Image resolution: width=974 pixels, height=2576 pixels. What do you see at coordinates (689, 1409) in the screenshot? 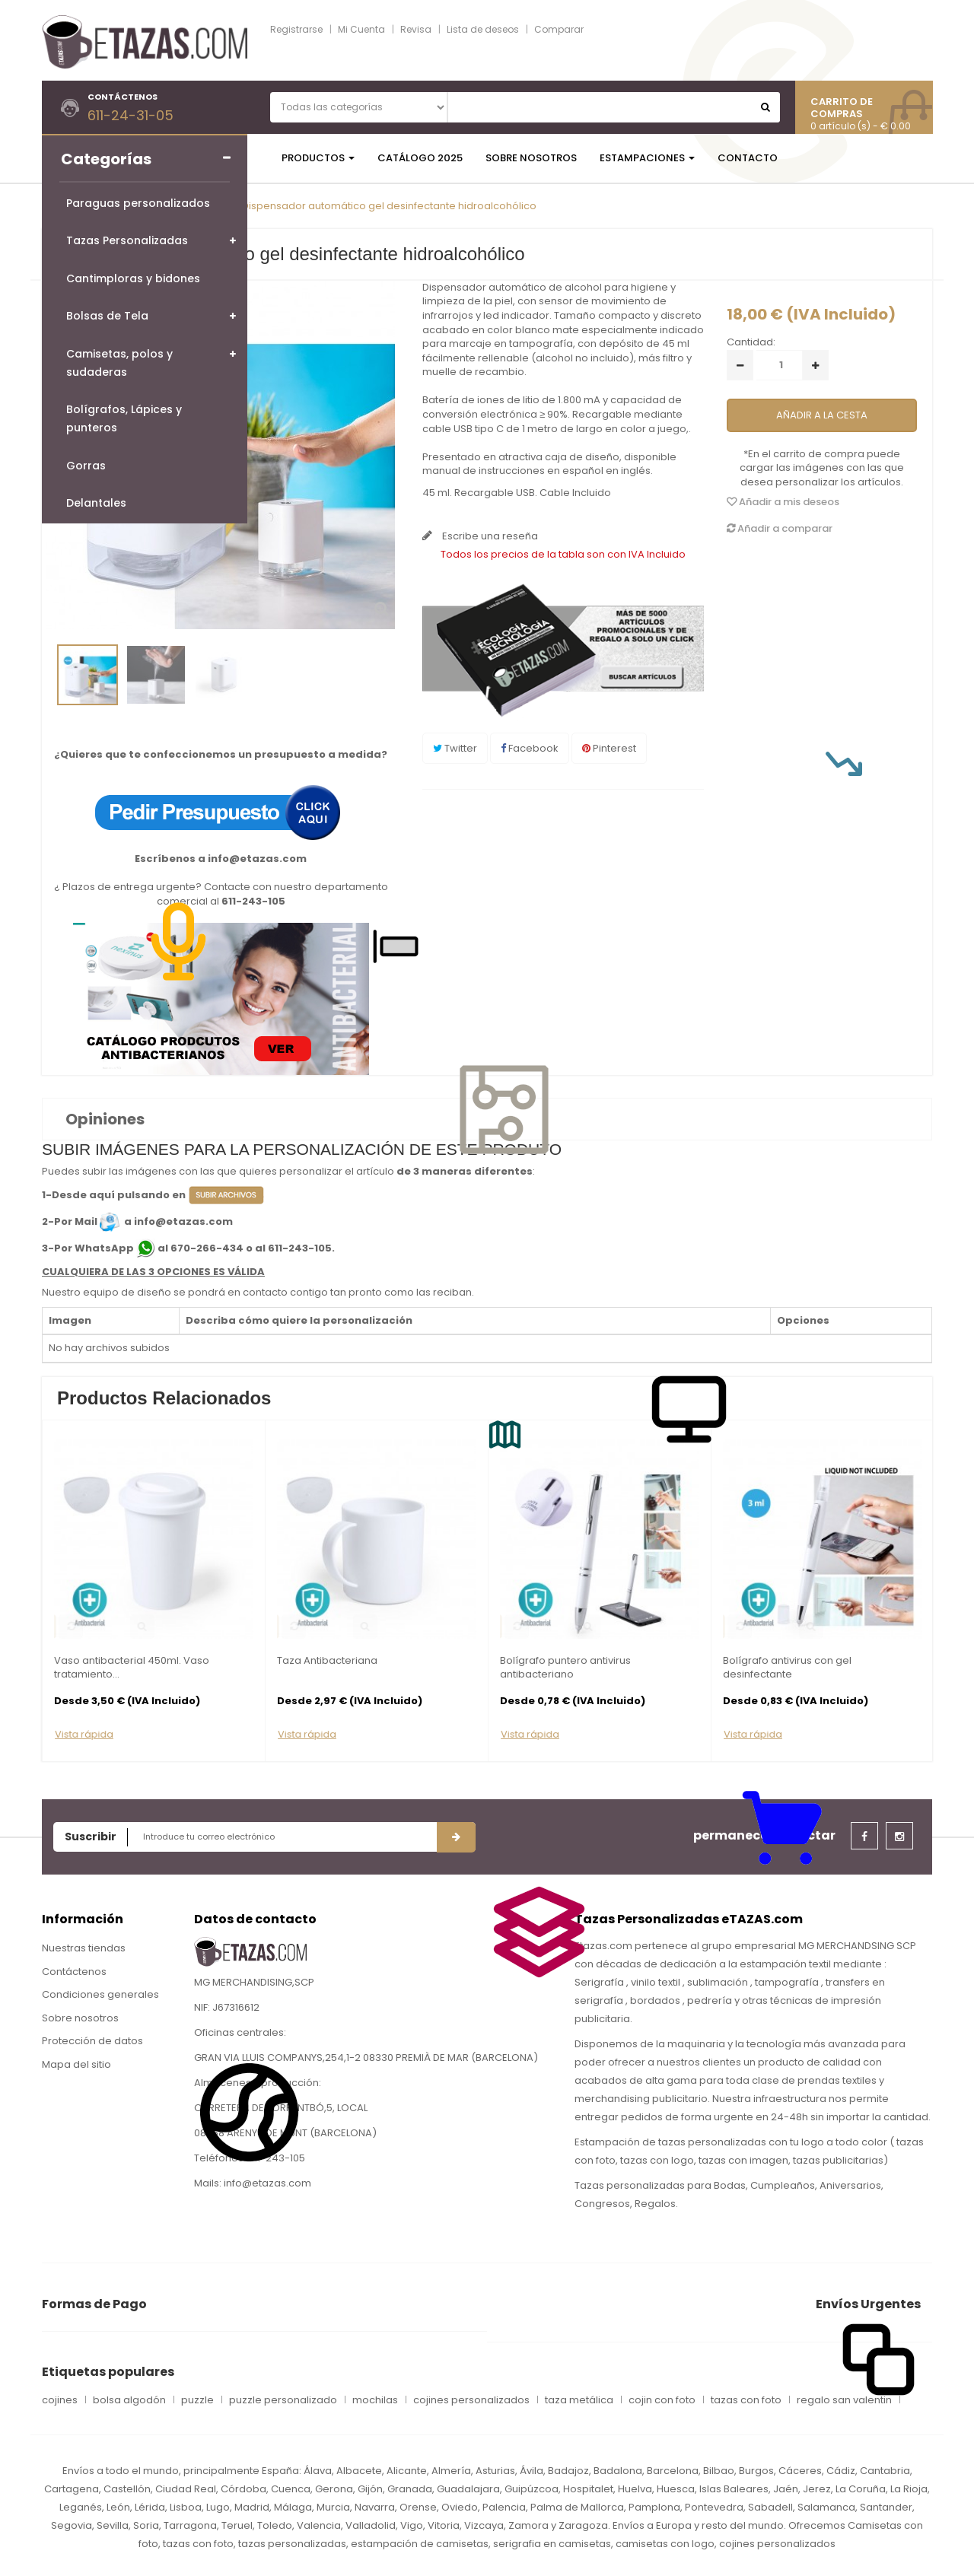
I see `access display settings` at bounding box center [689, 1409].